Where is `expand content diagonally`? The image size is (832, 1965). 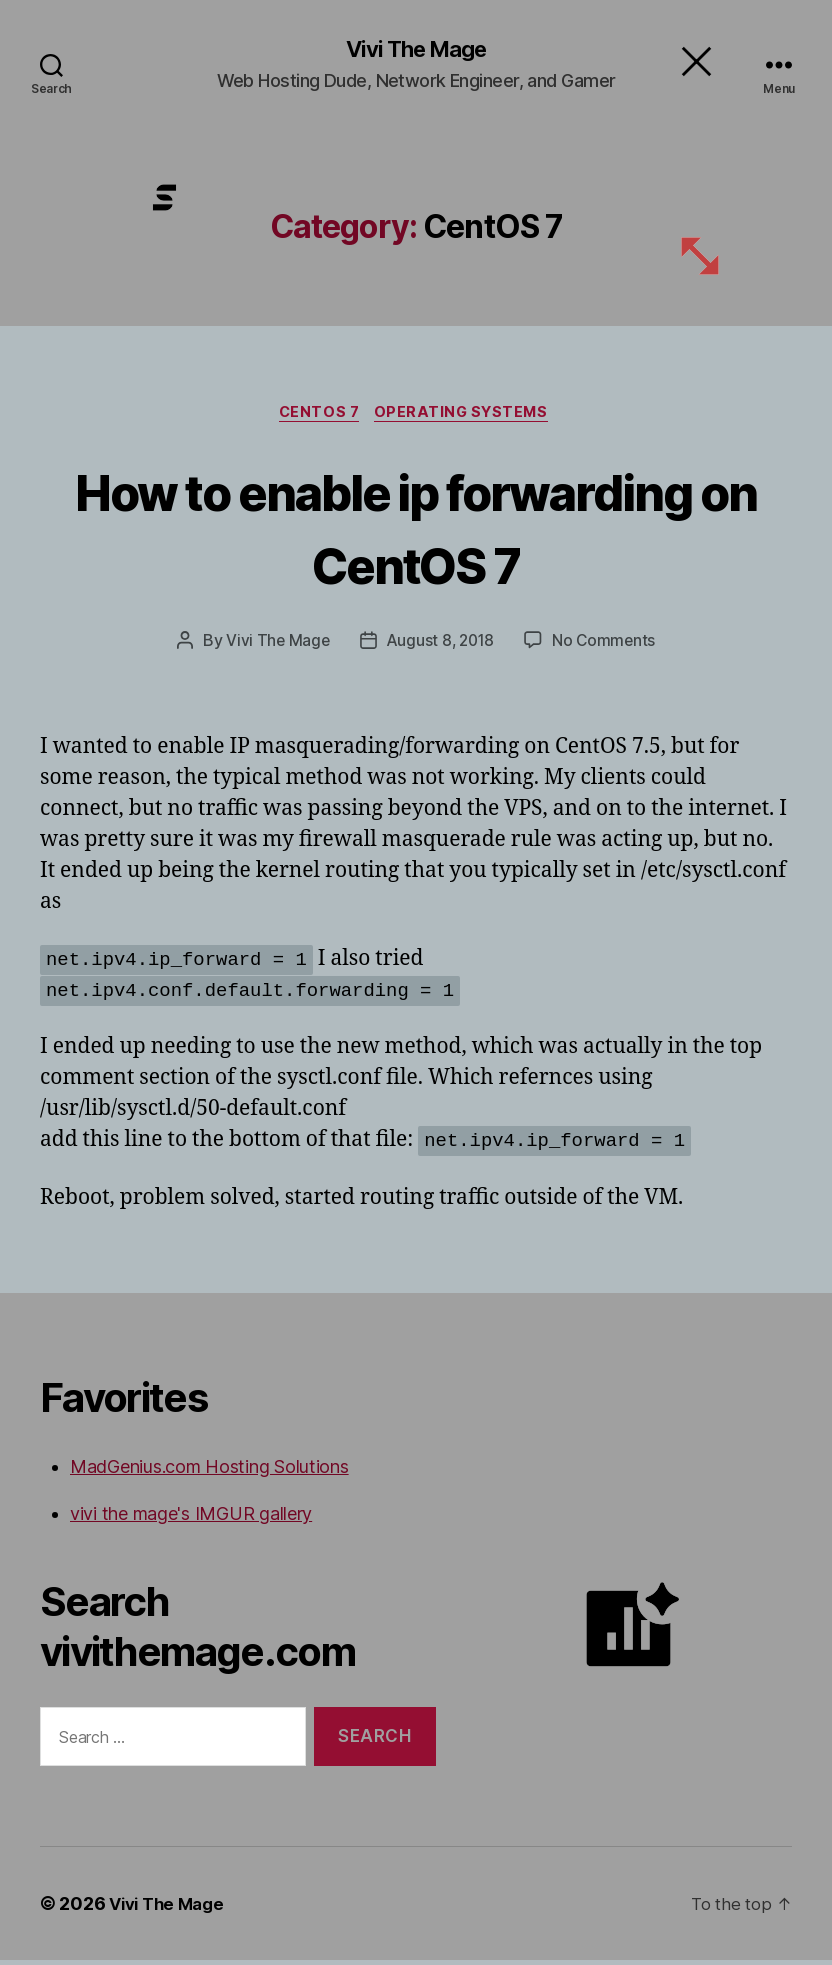 expand content diagonally is located at coordinates (700, 256).